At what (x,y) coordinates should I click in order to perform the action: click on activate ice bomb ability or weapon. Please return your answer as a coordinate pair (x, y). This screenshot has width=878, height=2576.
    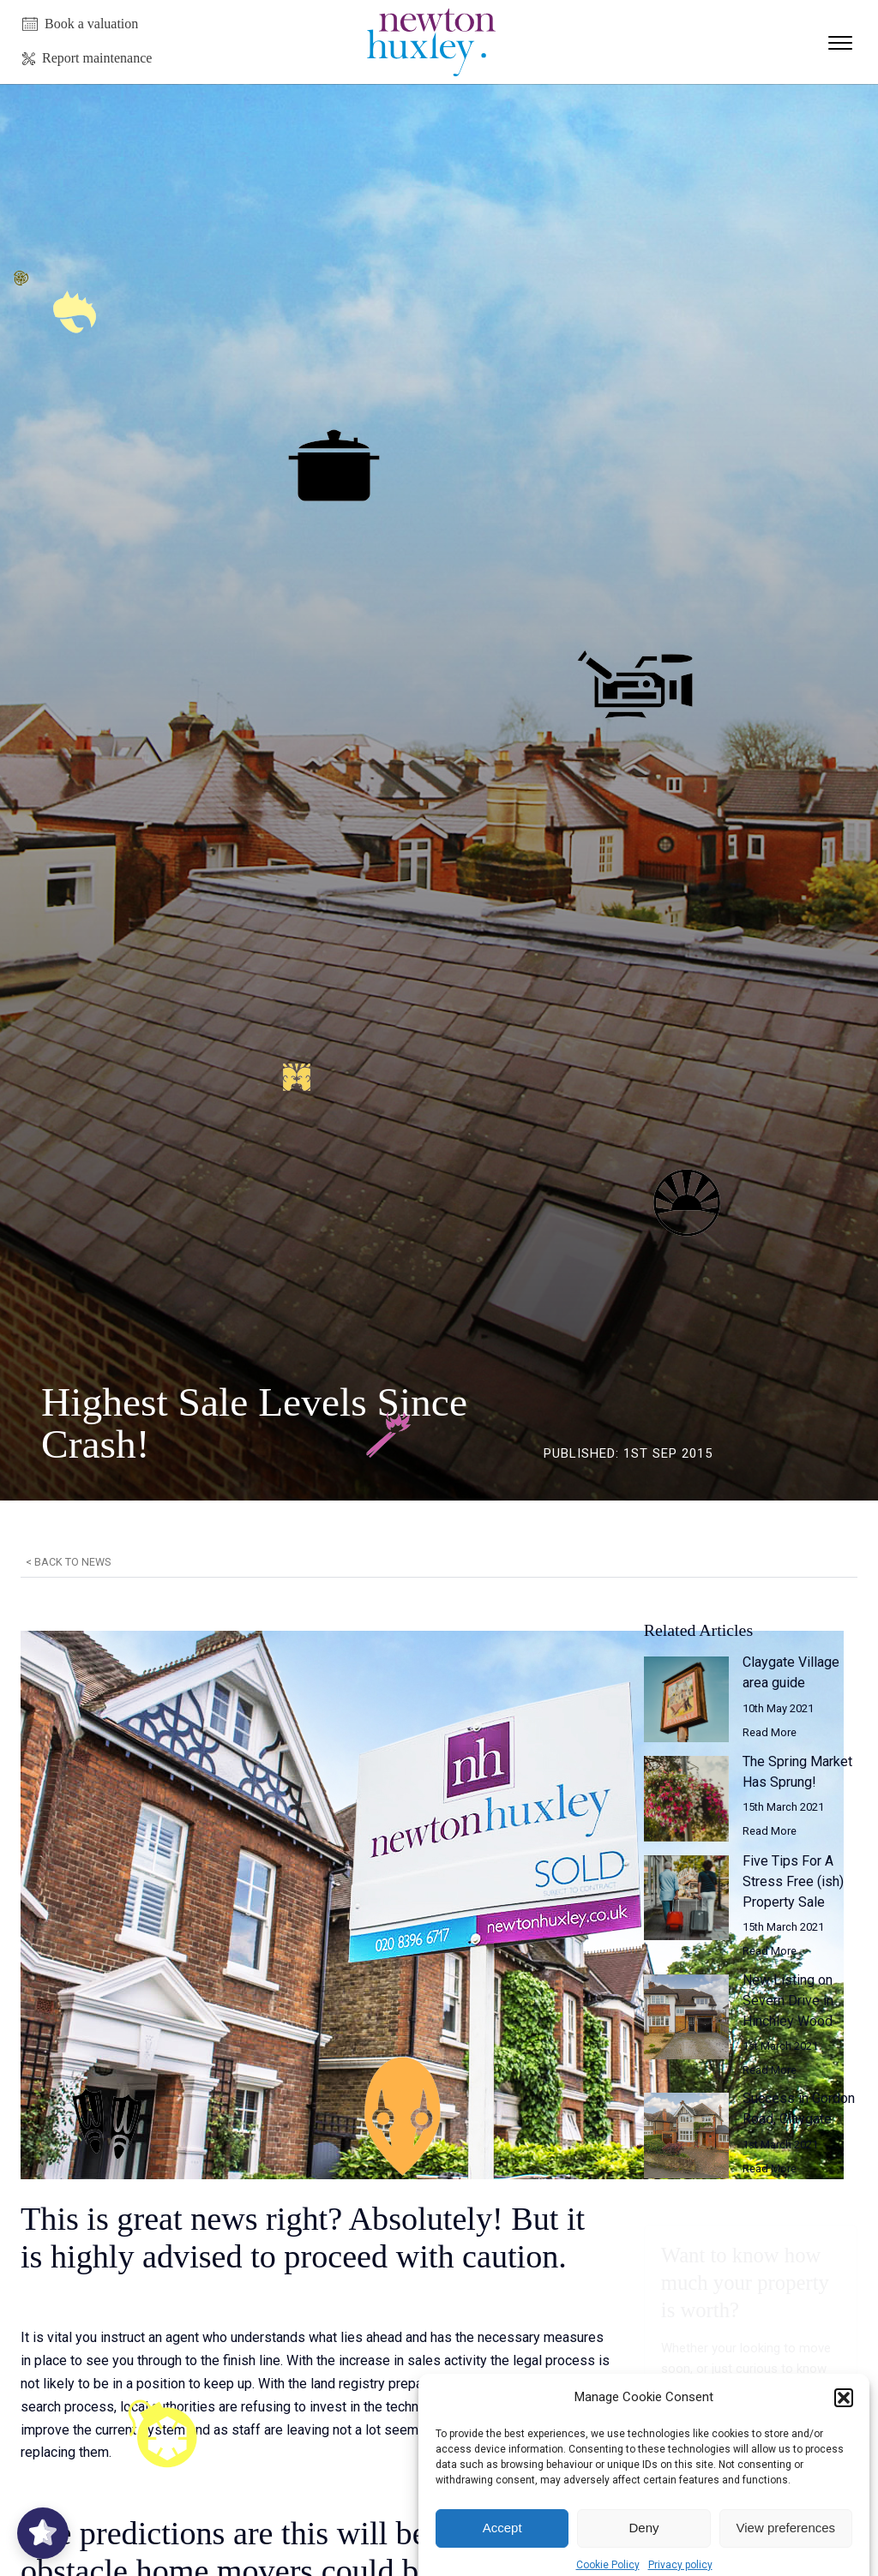
    Looking at the image, I should click on (163, 2434).